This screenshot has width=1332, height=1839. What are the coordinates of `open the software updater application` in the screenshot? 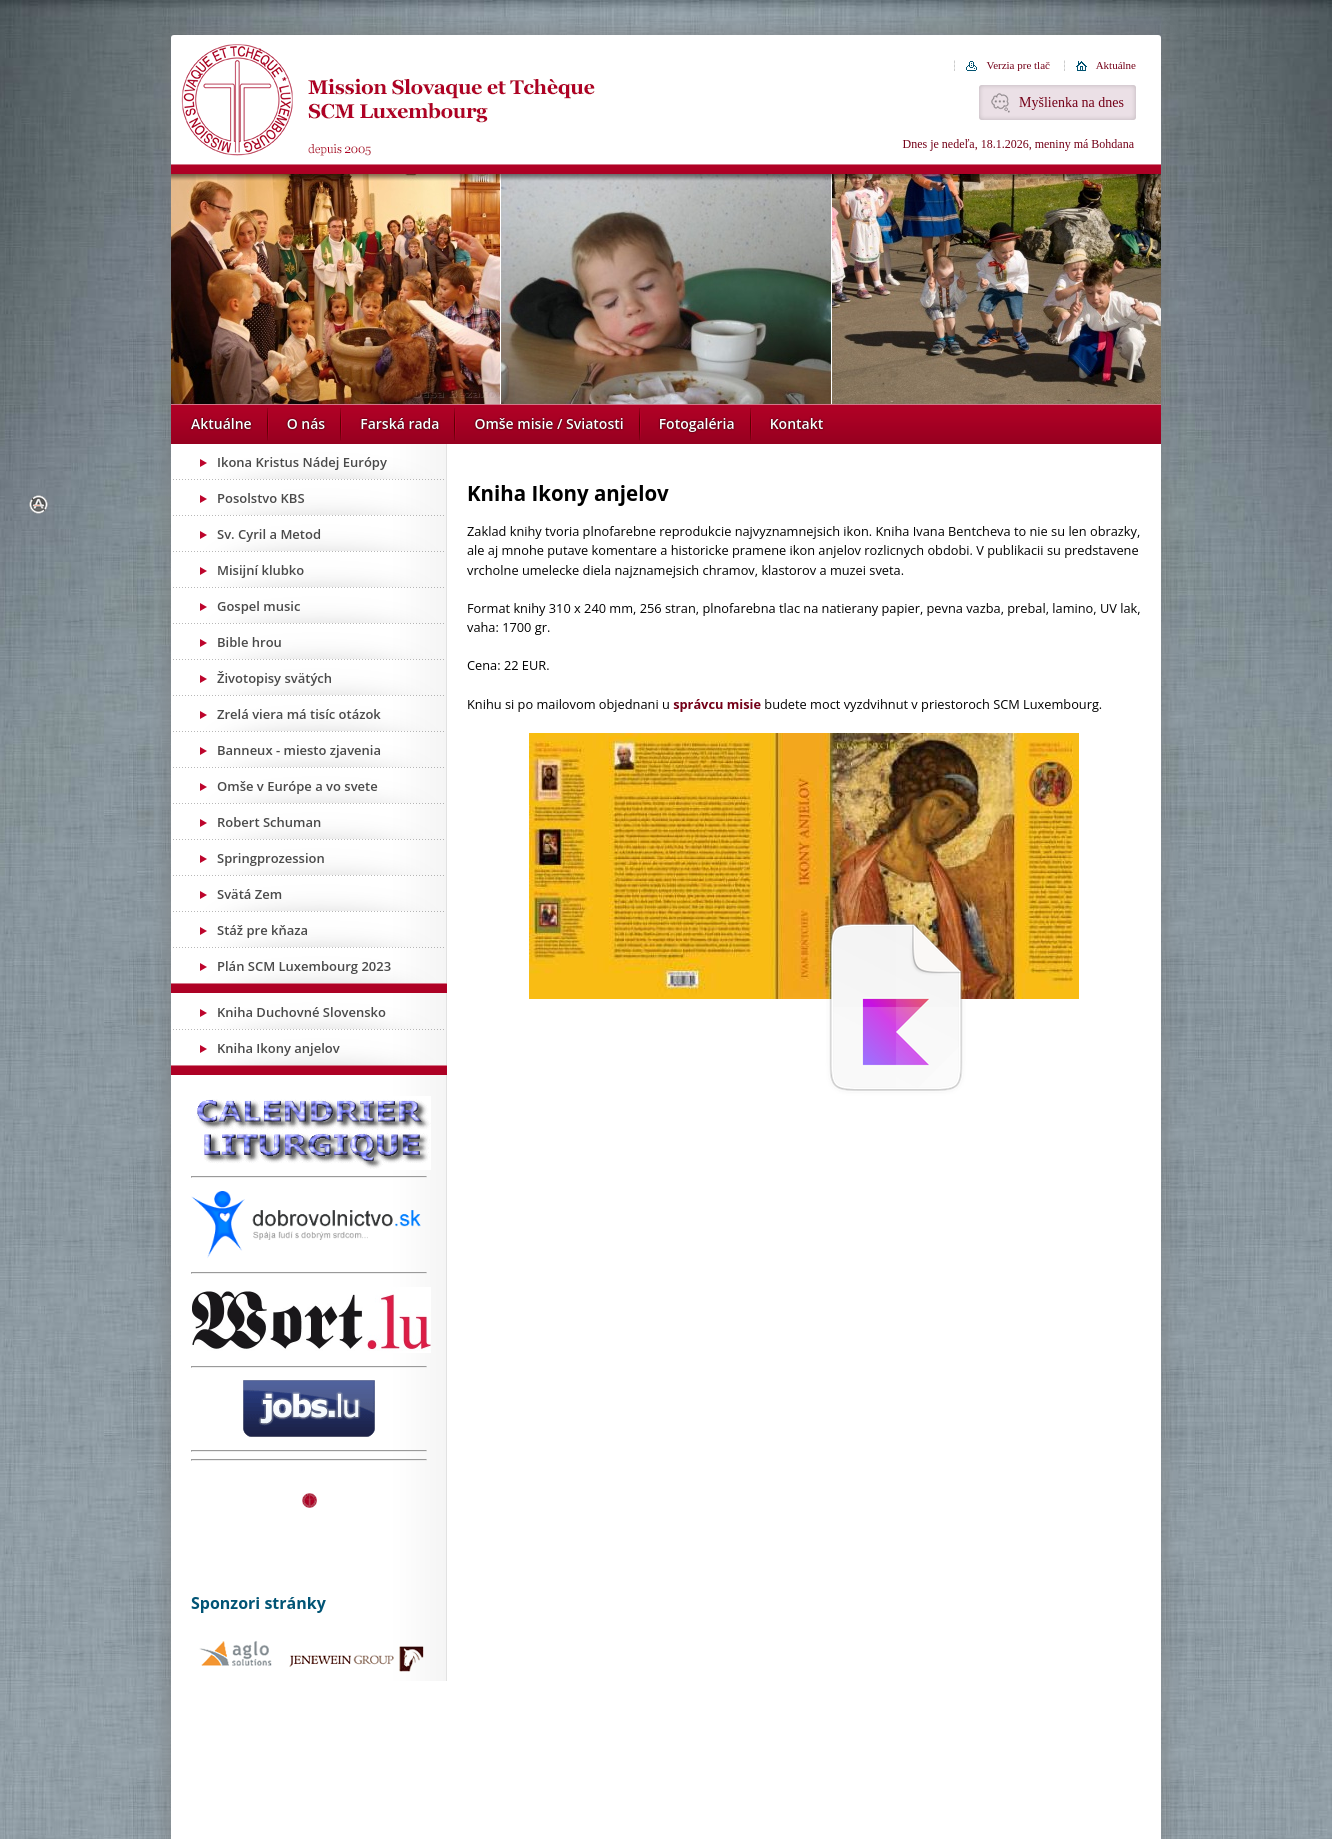 It's located at (38, 504).